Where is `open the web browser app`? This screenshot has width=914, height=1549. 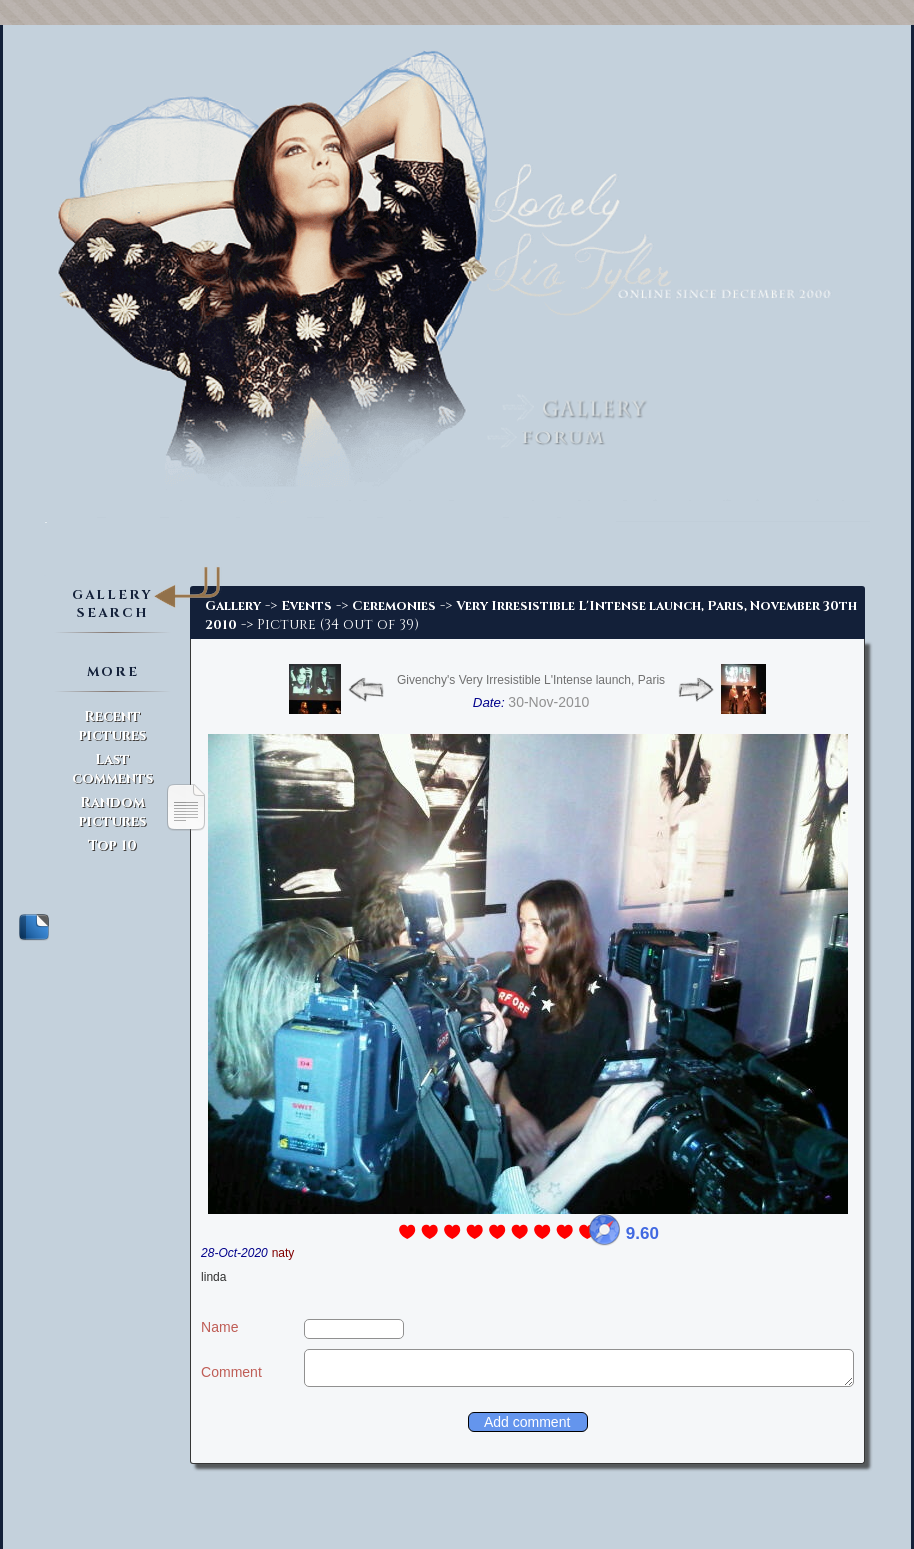 open the web browser app is located at coordinates (604, 1229).